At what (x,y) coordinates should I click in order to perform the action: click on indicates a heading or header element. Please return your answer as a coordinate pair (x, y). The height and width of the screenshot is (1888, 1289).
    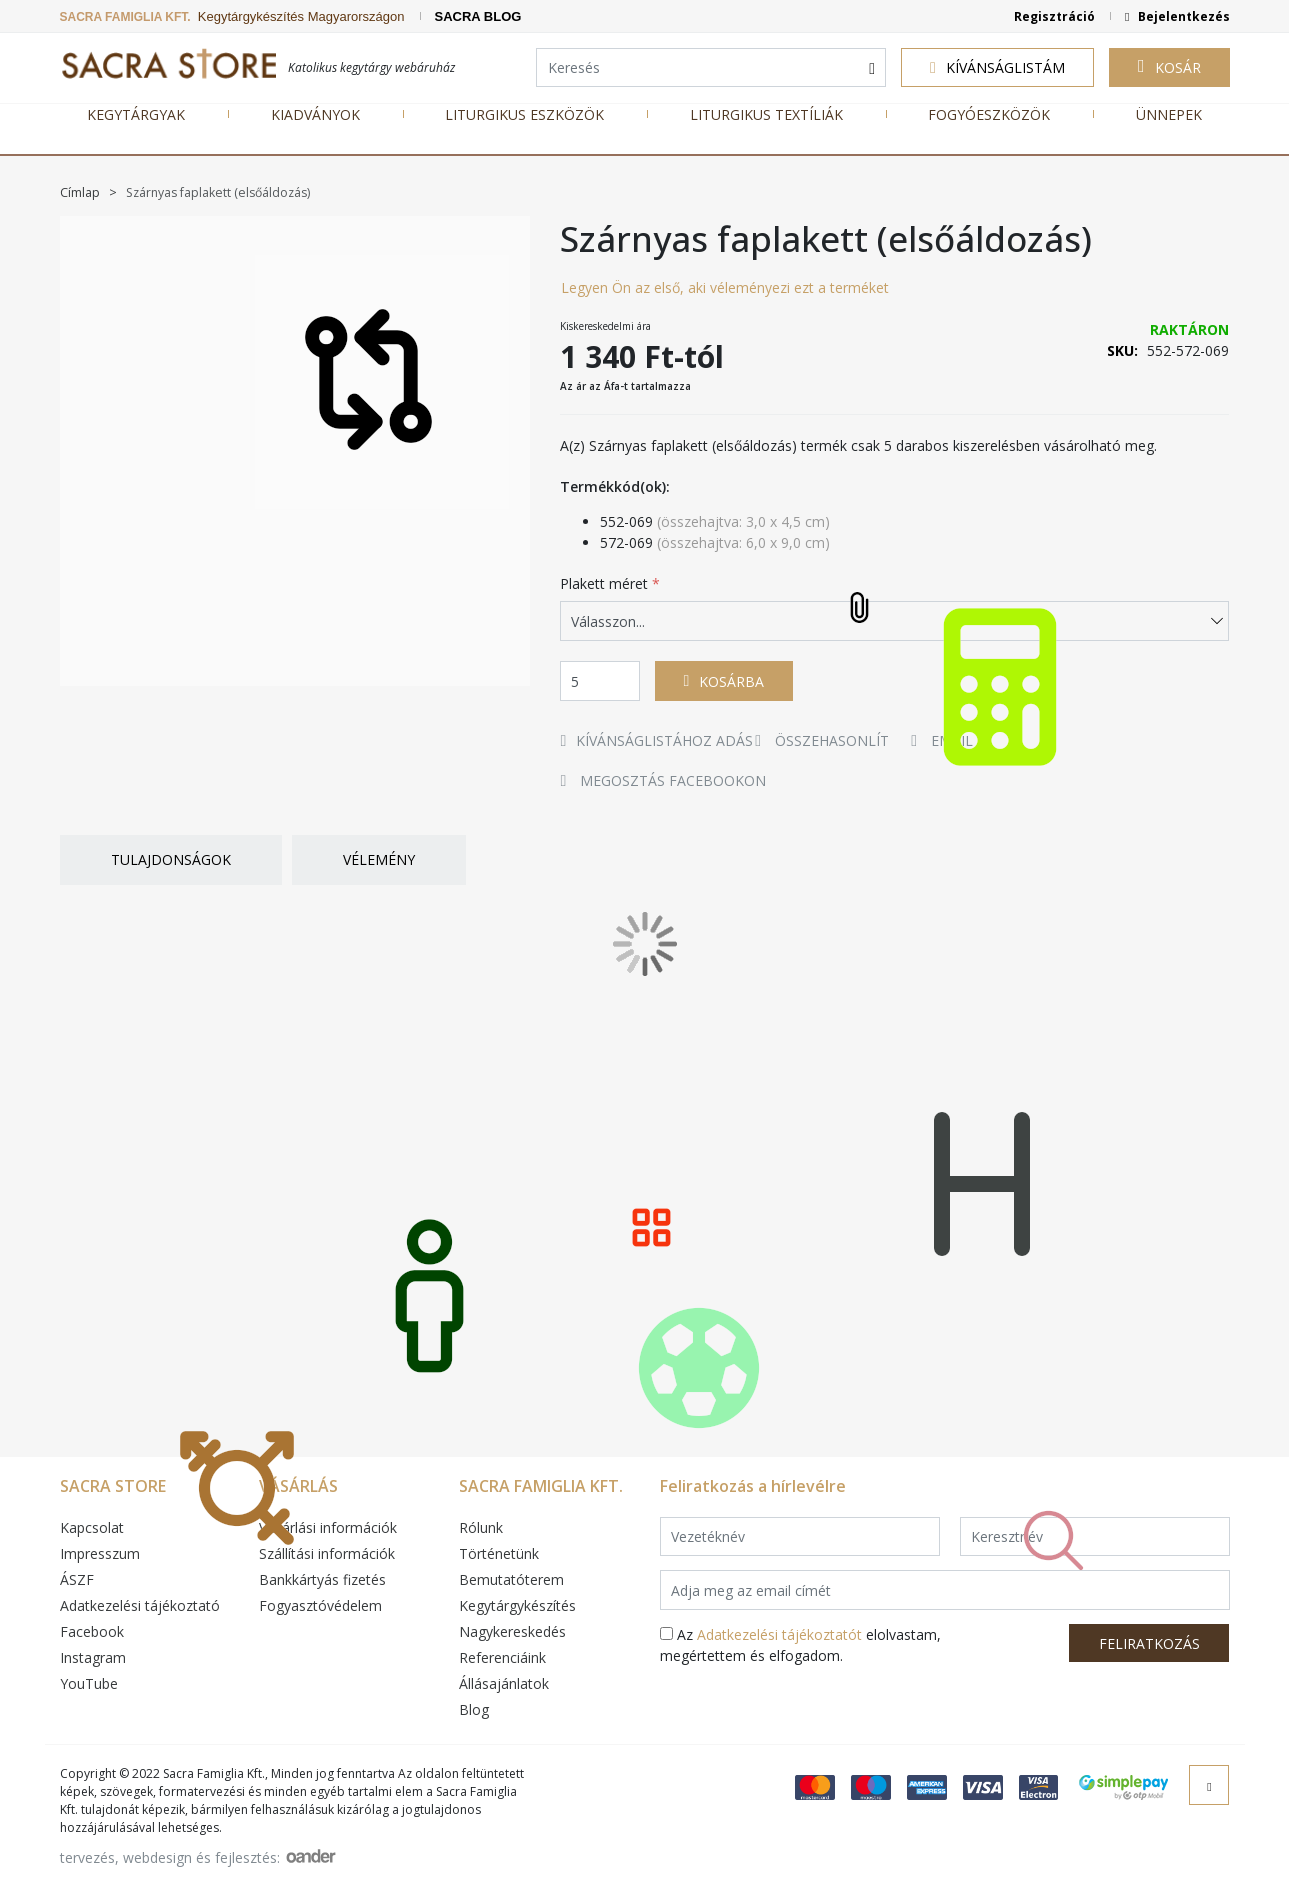
    Looking at the image, I should click on (982, 1184).